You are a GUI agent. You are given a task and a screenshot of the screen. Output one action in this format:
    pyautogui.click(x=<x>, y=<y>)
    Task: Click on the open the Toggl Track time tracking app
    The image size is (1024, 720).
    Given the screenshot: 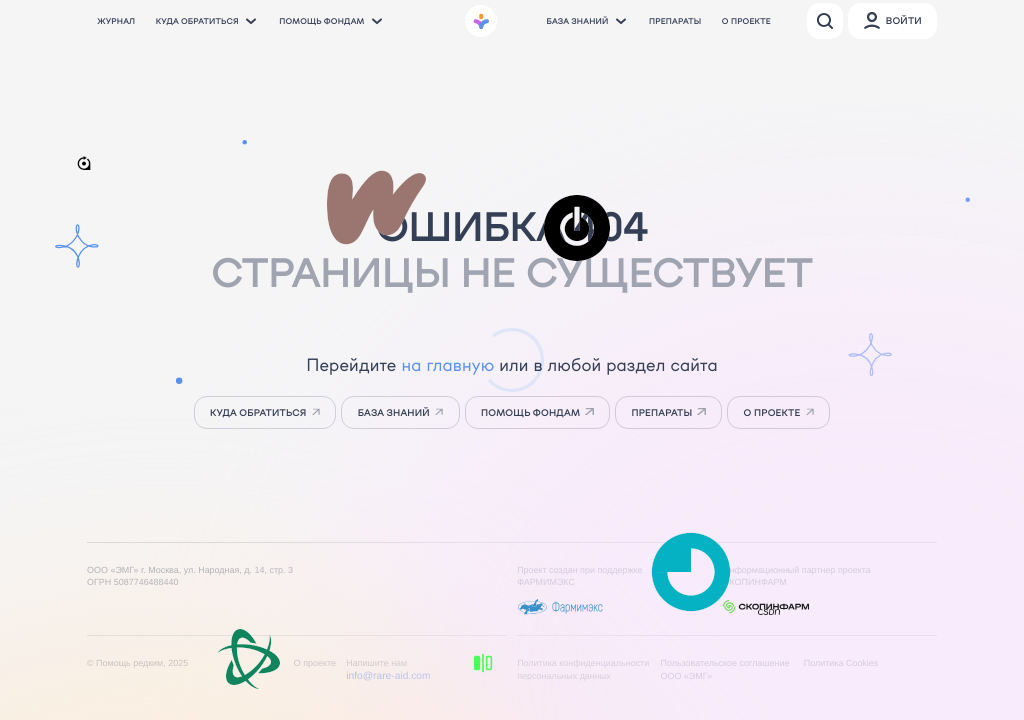 What is the action you would take?
    pyautogui.click(x=577, y=228)
    